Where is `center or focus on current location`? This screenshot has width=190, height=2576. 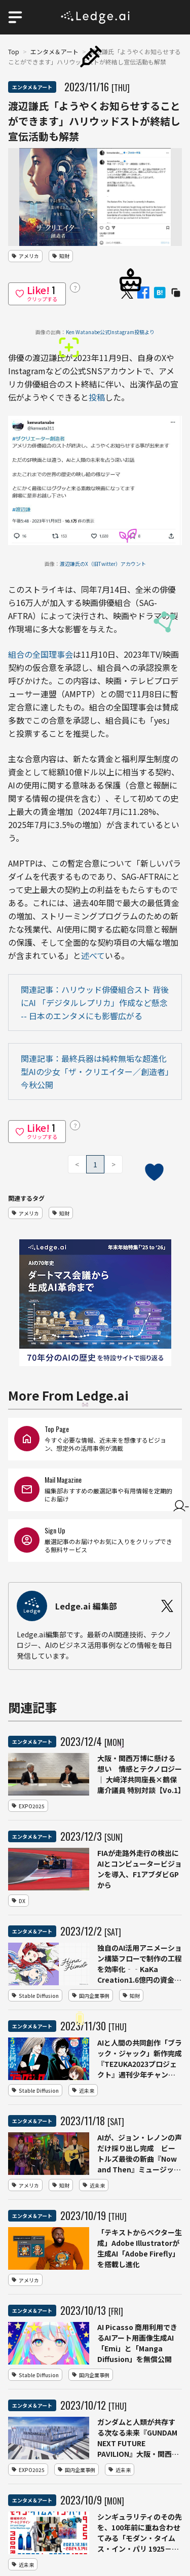
center or focus on current location is located at coordinates (69, 347).